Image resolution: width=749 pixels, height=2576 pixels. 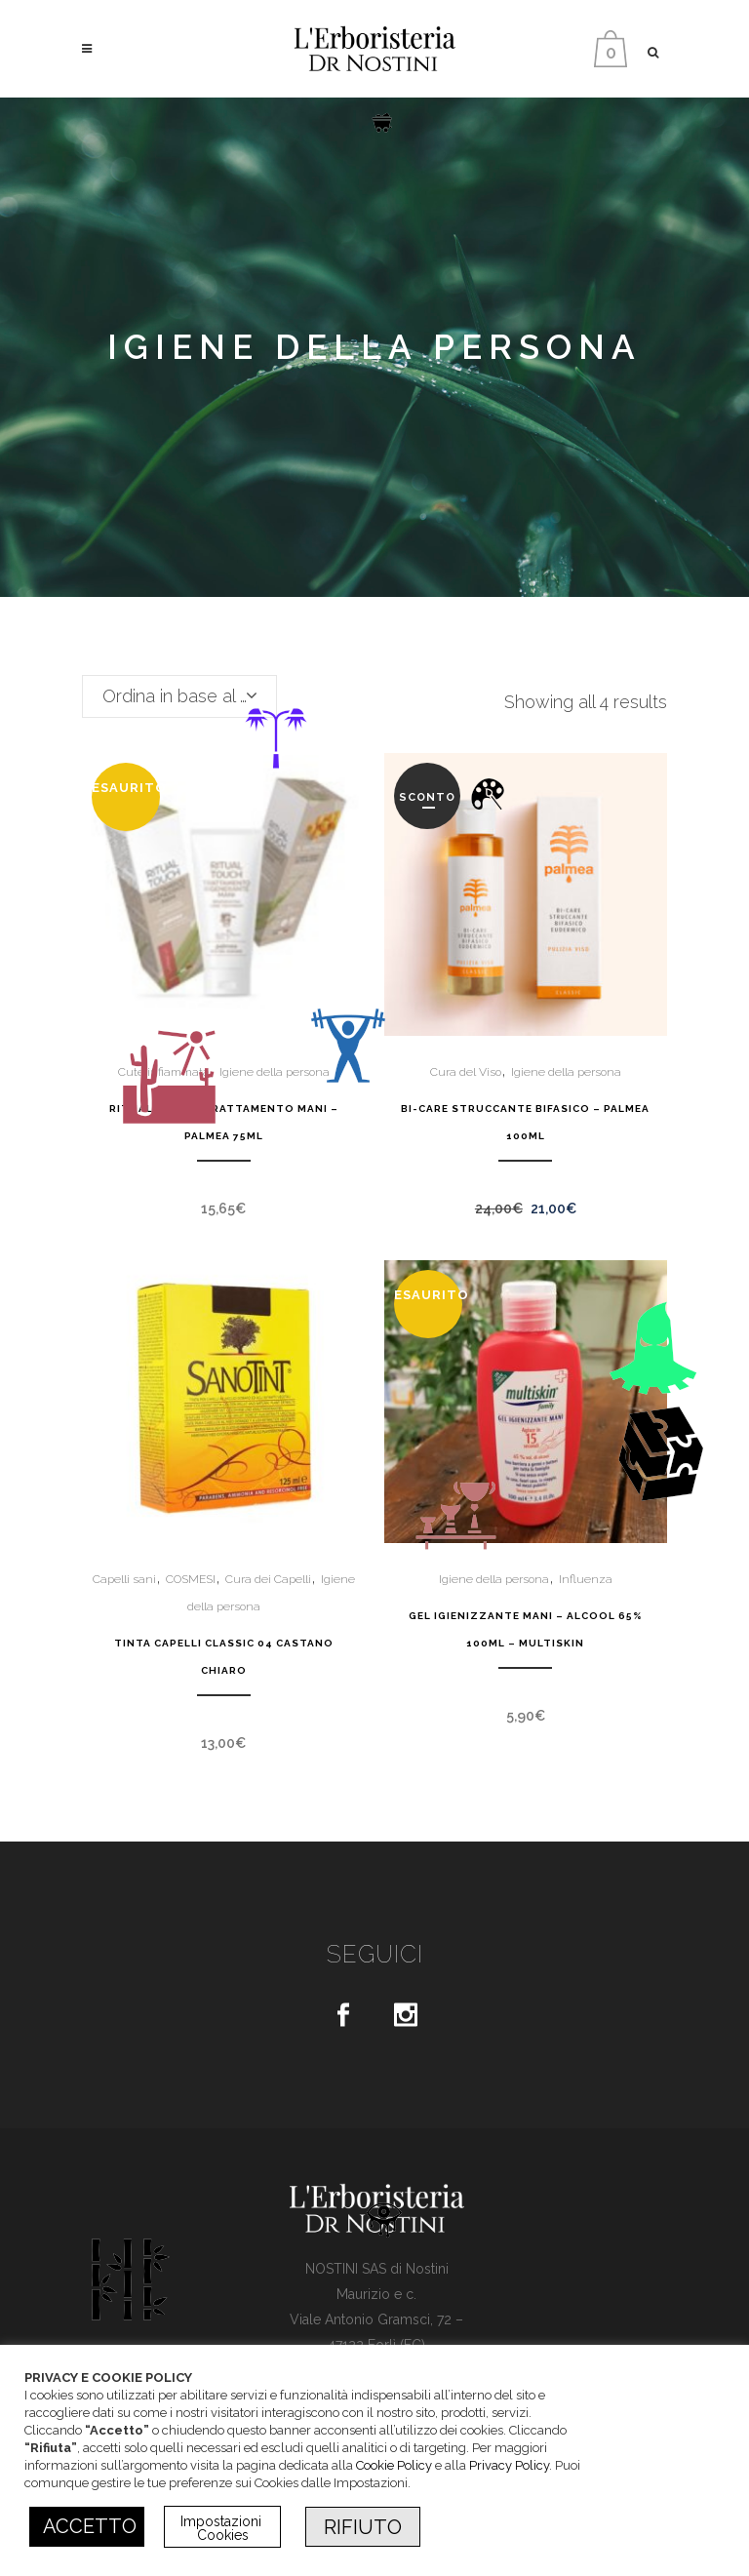 What do you see at coordinates (169, 1077) in the screenshot?
I see `indicates desert or arid climate zone` at bounding box center [169, 1077].